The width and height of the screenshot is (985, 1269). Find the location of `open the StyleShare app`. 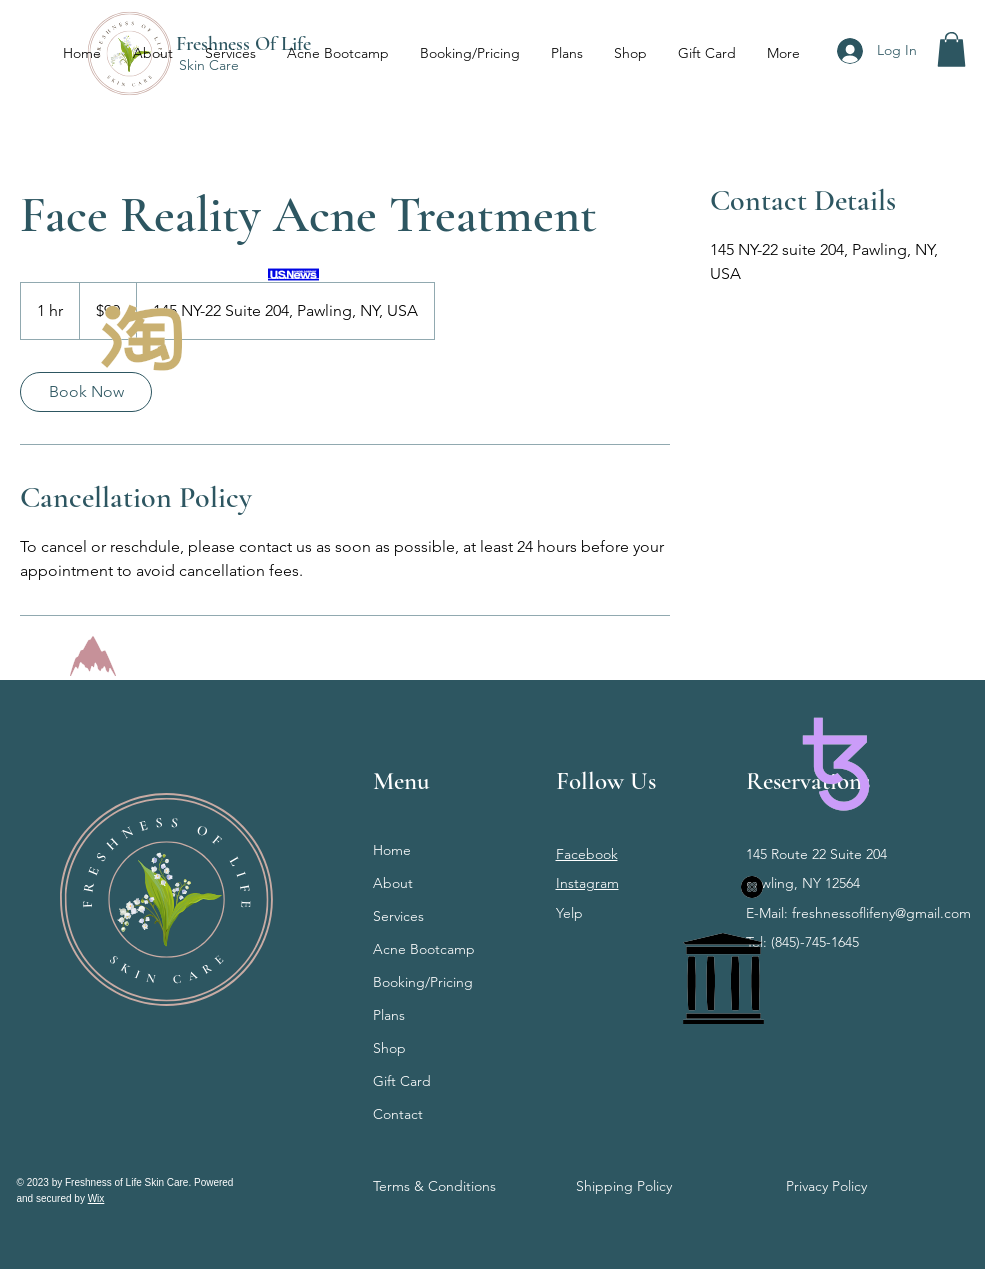

open the StyleShare app is located at coordinates (752, 887).